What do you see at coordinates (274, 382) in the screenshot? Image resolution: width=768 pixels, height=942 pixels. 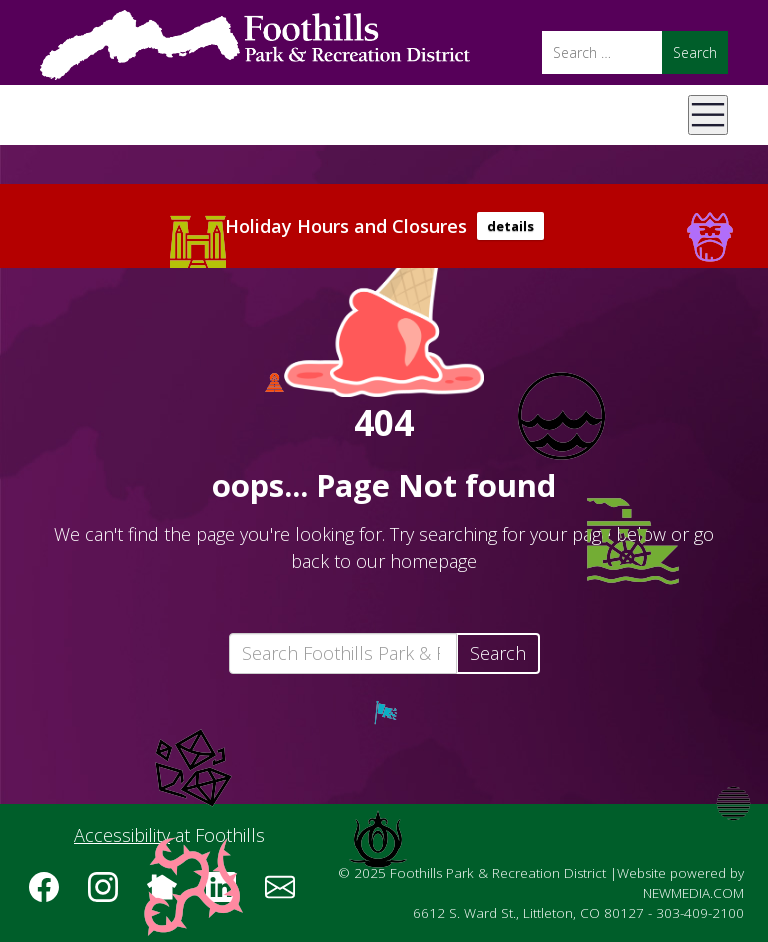 I see `view historical landmarks or monuments` at bounding box center [274, 382].